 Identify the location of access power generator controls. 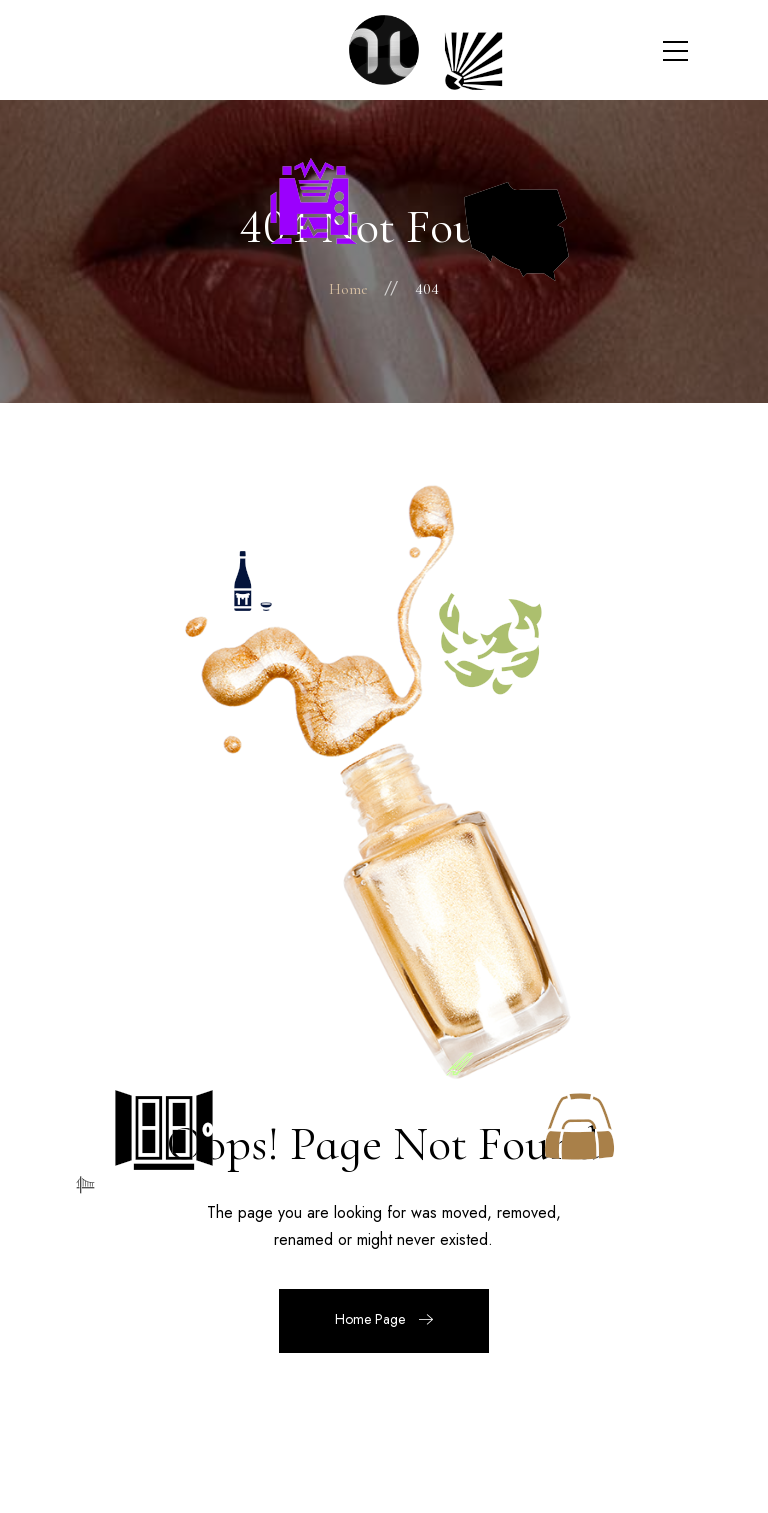
(314, 201).